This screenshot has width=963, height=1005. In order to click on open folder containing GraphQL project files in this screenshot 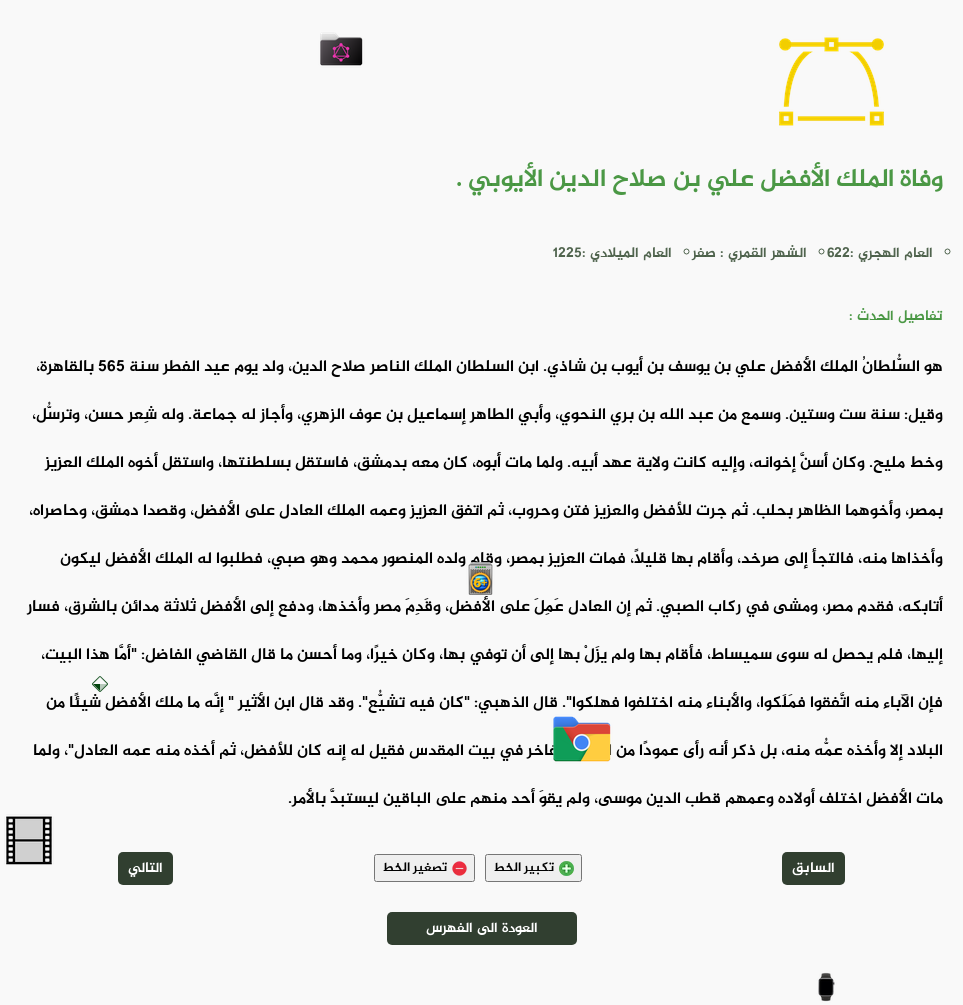, I will do `click(341, 50)`.